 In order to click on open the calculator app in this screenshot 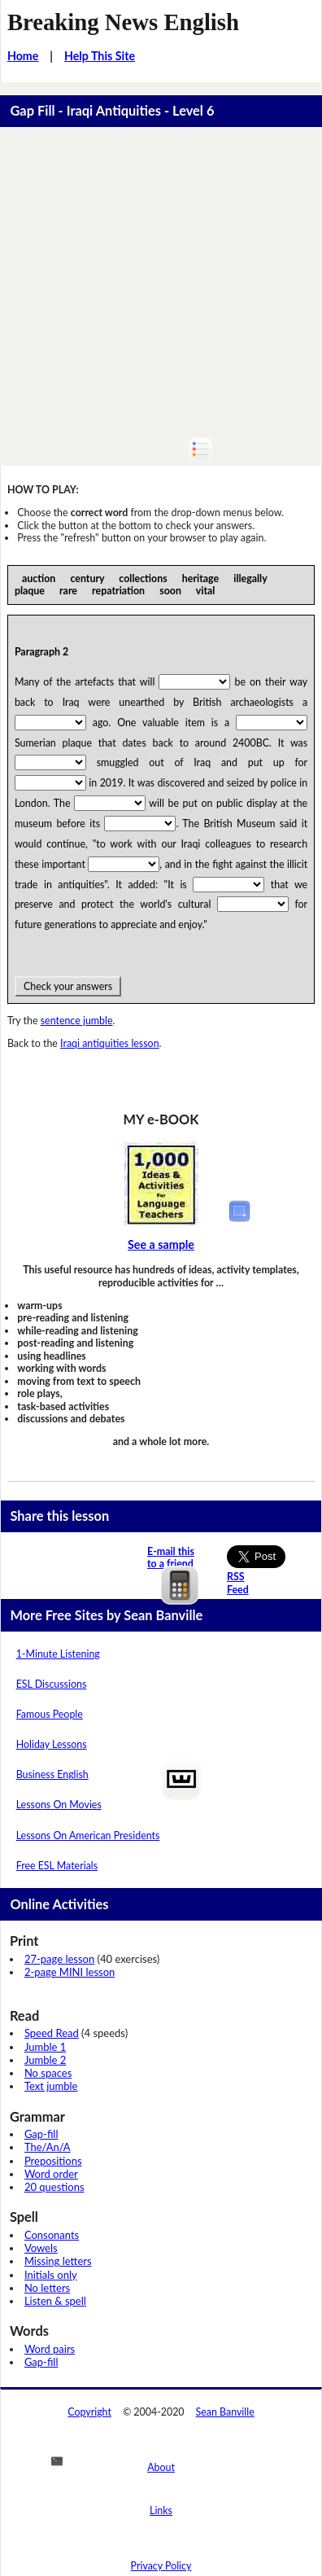, I will do `click(180, 1585)`.